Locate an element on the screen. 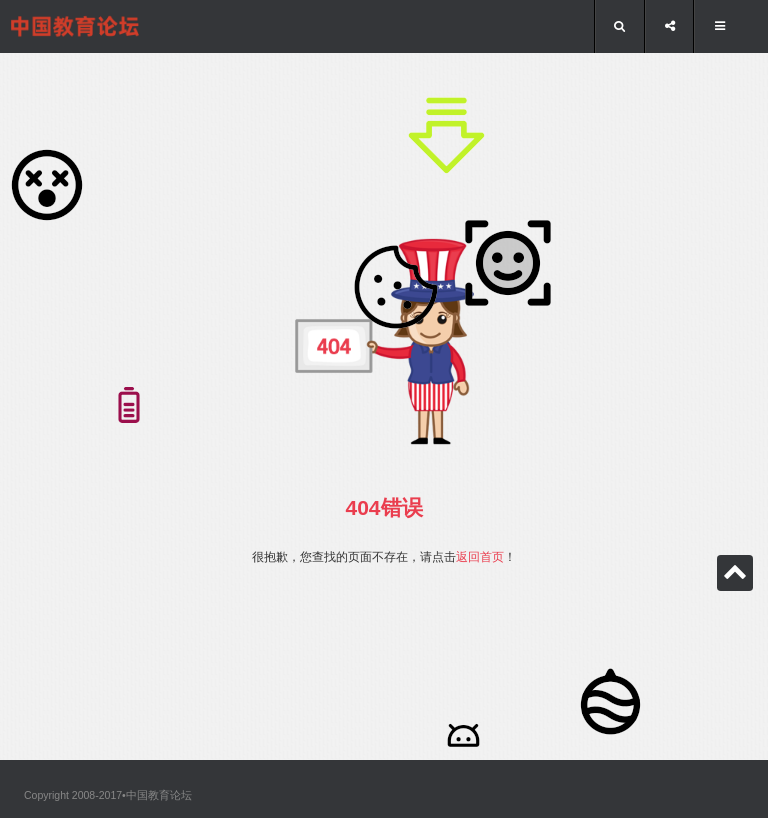 This screenshot has width=768, height=818. scan face to unlock or authenticate is located at coordinates (508, 263).